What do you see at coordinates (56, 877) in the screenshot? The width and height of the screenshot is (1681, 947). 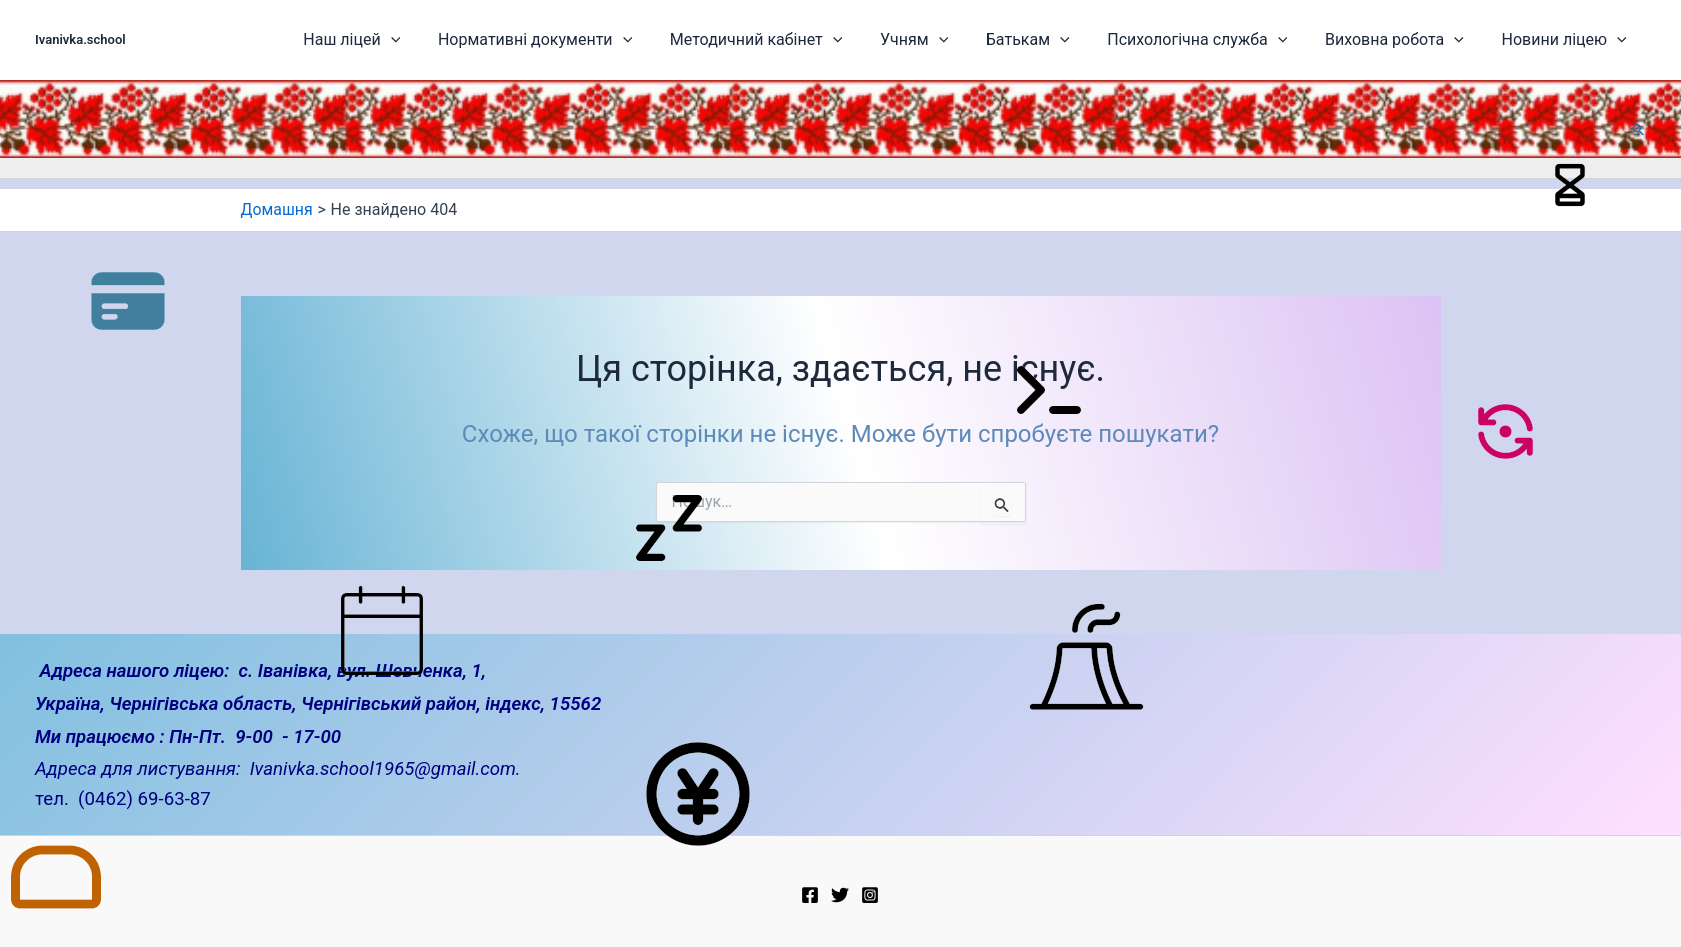 I see `indicates a tab or panel header element` at bounding box center [56, 877].